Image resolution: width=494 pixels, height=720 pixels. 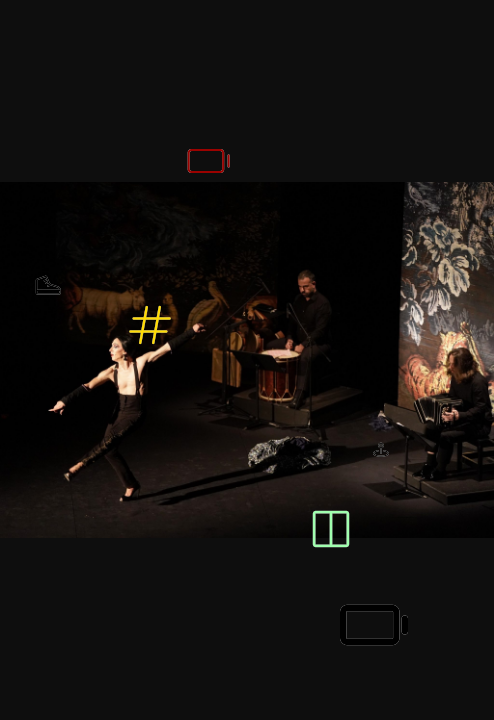 What do you see at coordinates (374, 625) in the screenshot?
I see `indicates battery is completely drained` at bounding box center [374, 625].